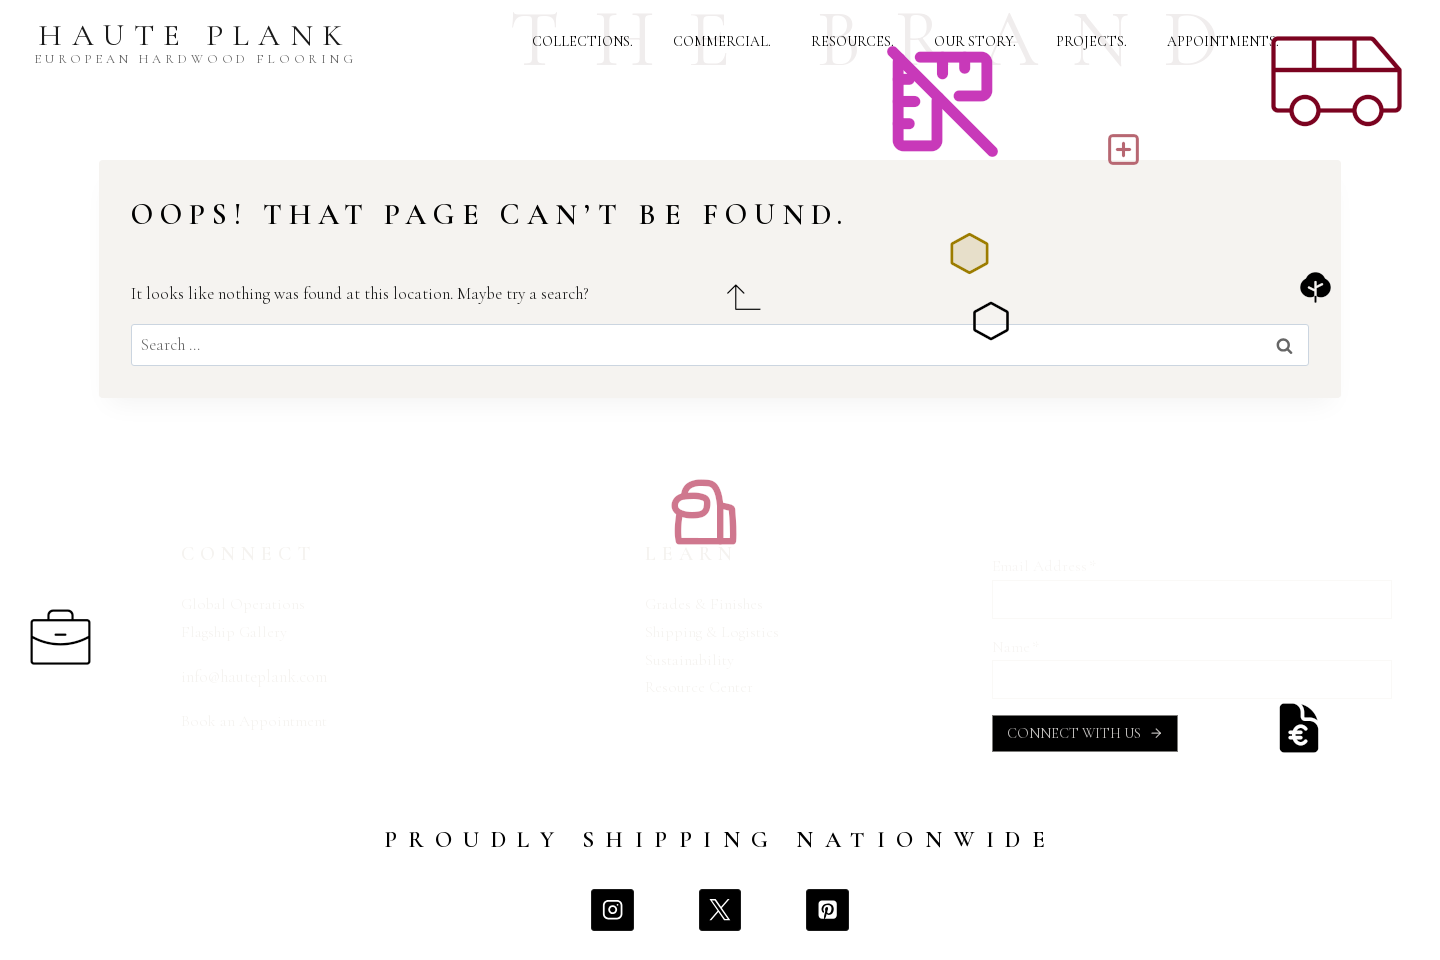 Image resolution: width=1440 pixels, height=960 pixels. Describe the element at coordinates (60, 639) in the screenshot. I see `access work or business-related content` at that location.